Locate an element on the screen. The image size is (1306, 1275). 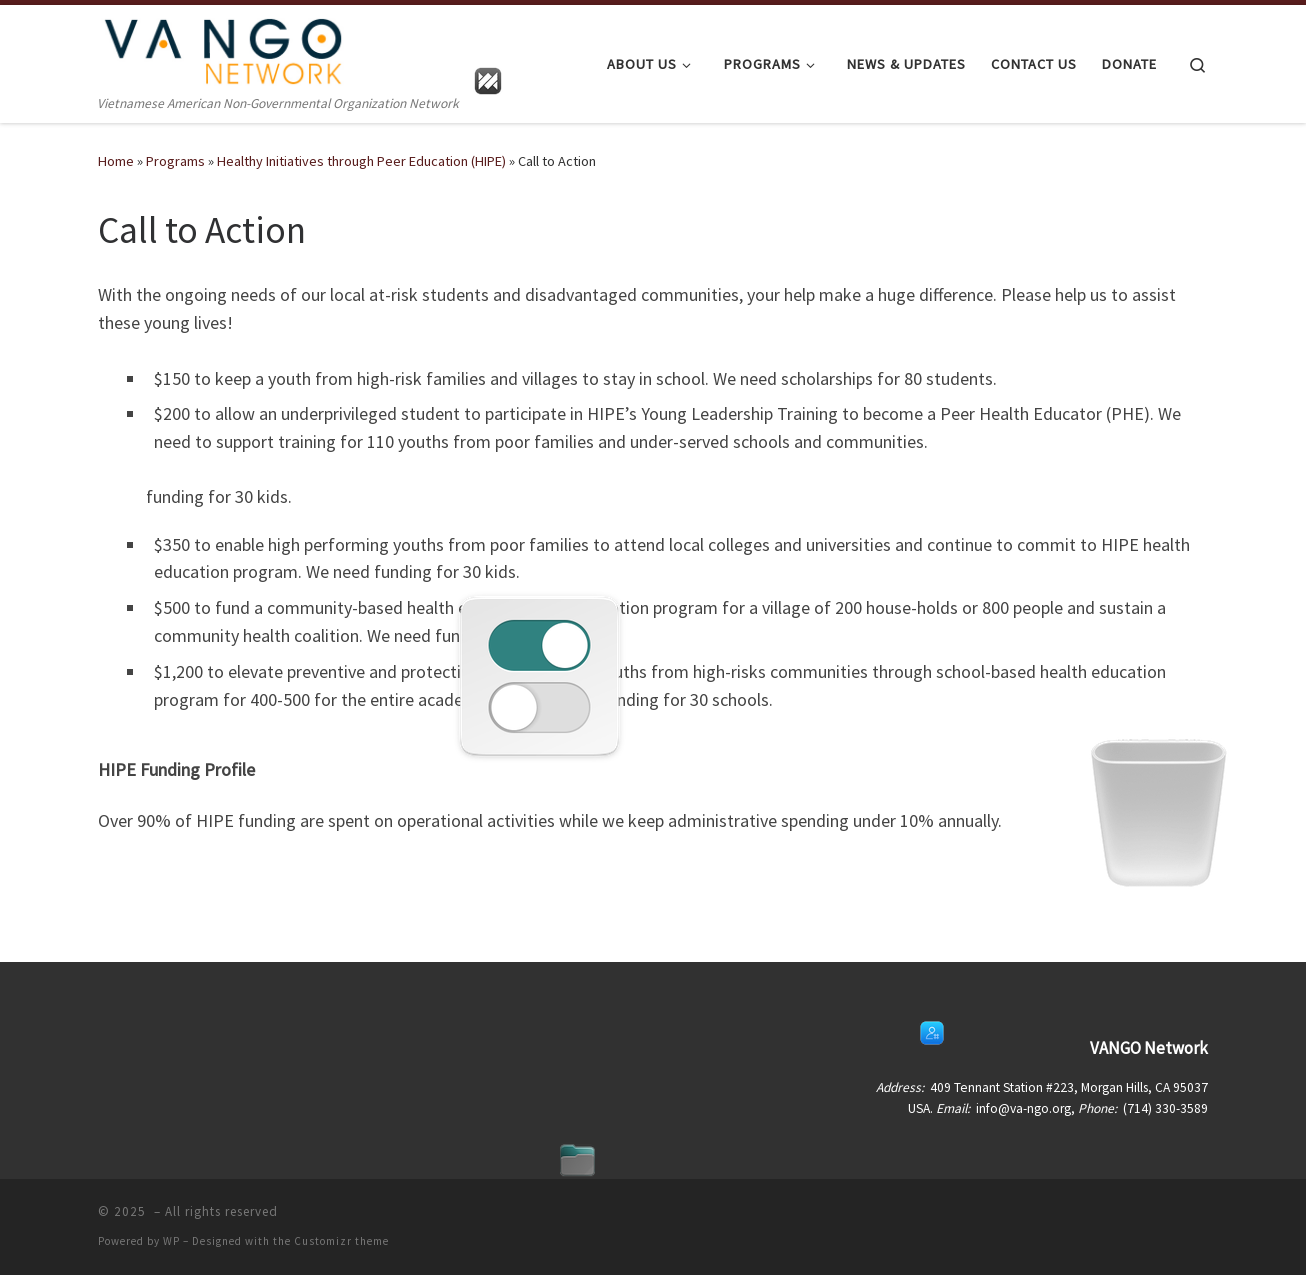
access sudo or admin user preferences is located at coordinates (932, 1033).